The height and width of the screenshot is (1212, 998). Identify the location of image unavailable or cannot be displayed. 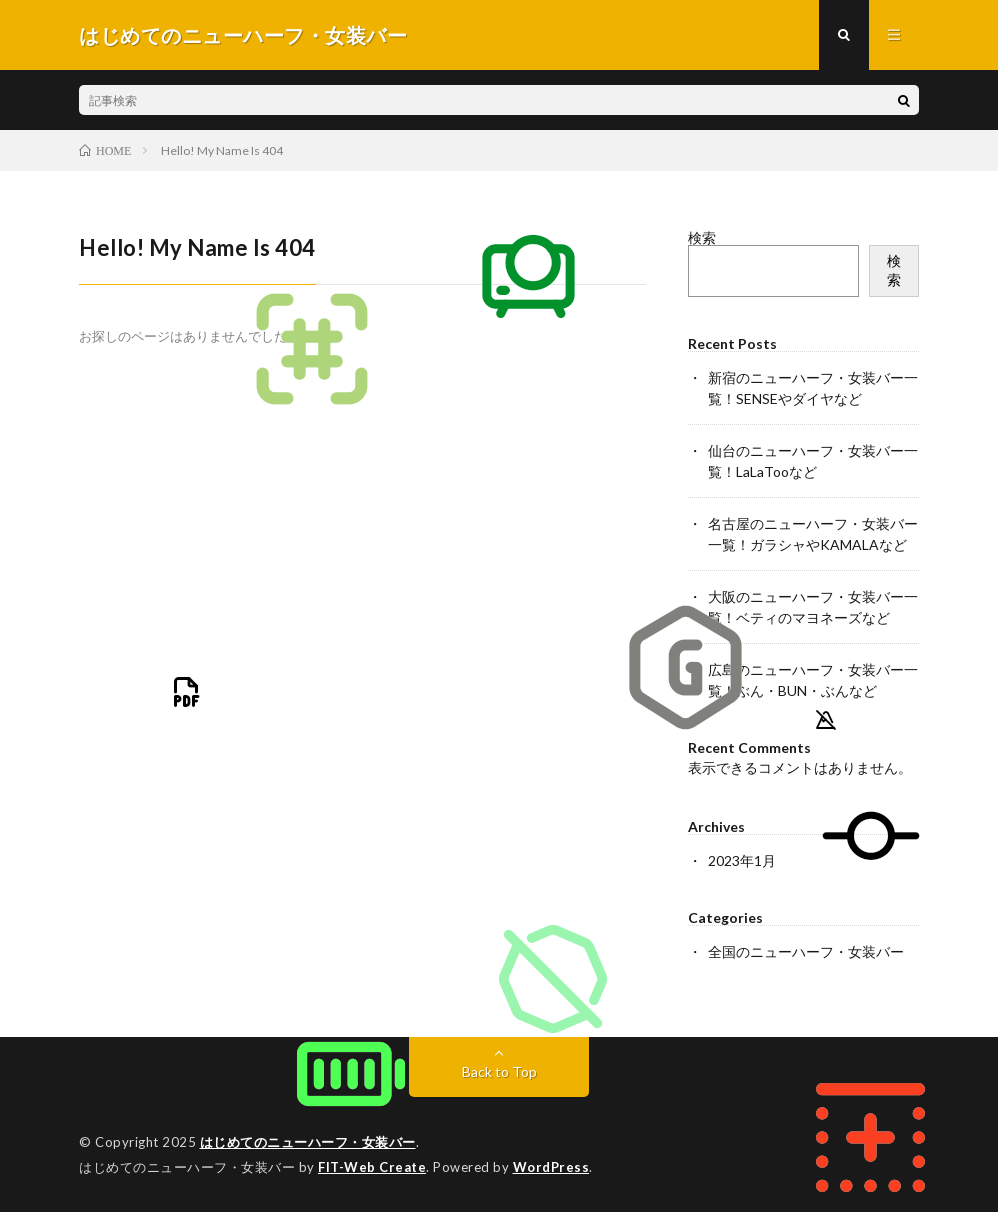
(826, 720).